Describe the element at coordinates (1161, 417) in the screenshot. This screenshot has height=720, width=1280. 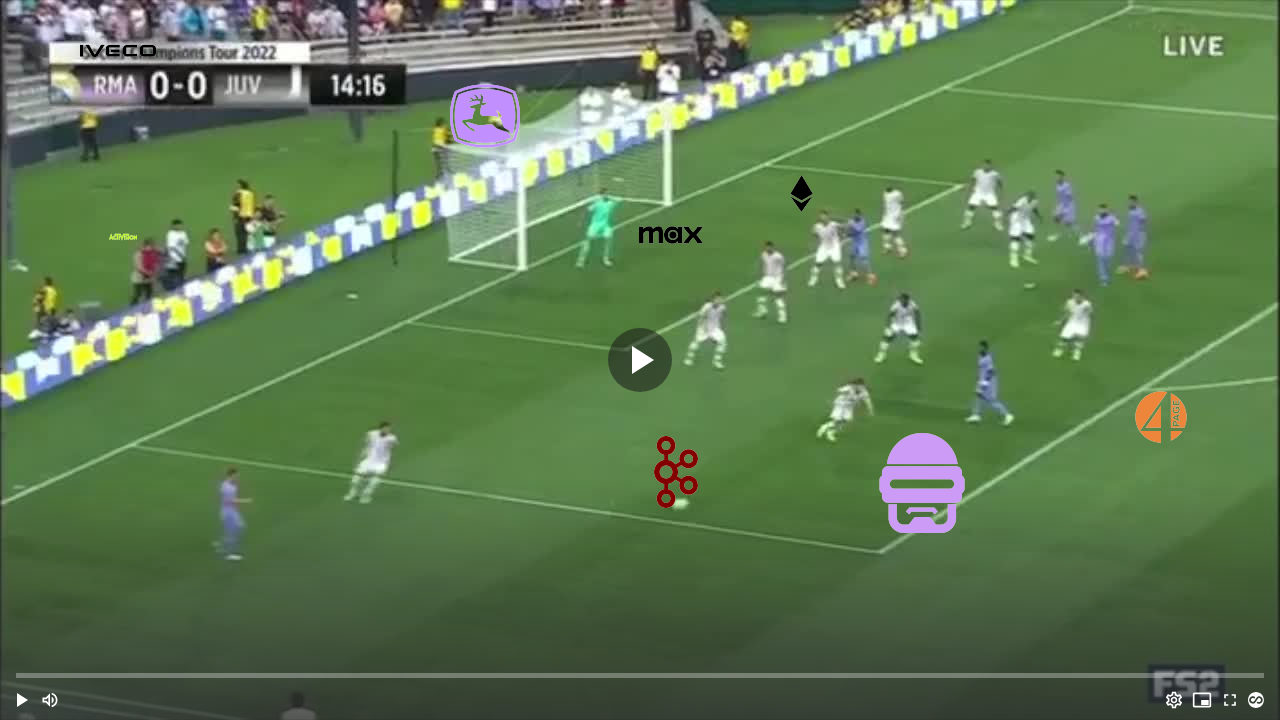
I see `page4 brand logo` at that location.